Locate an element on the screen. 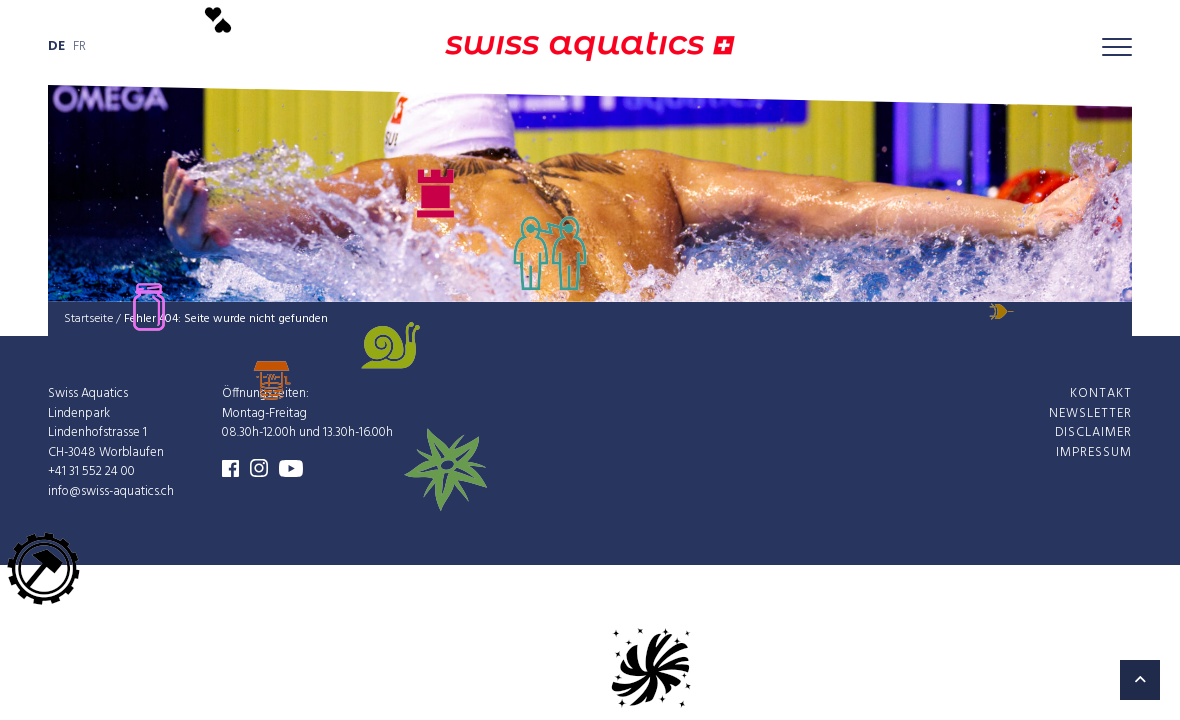 Image resolution: width=1180 pixels, height=720 pixels. open meditation or mindfulness features is located at coordinates (446, 470).